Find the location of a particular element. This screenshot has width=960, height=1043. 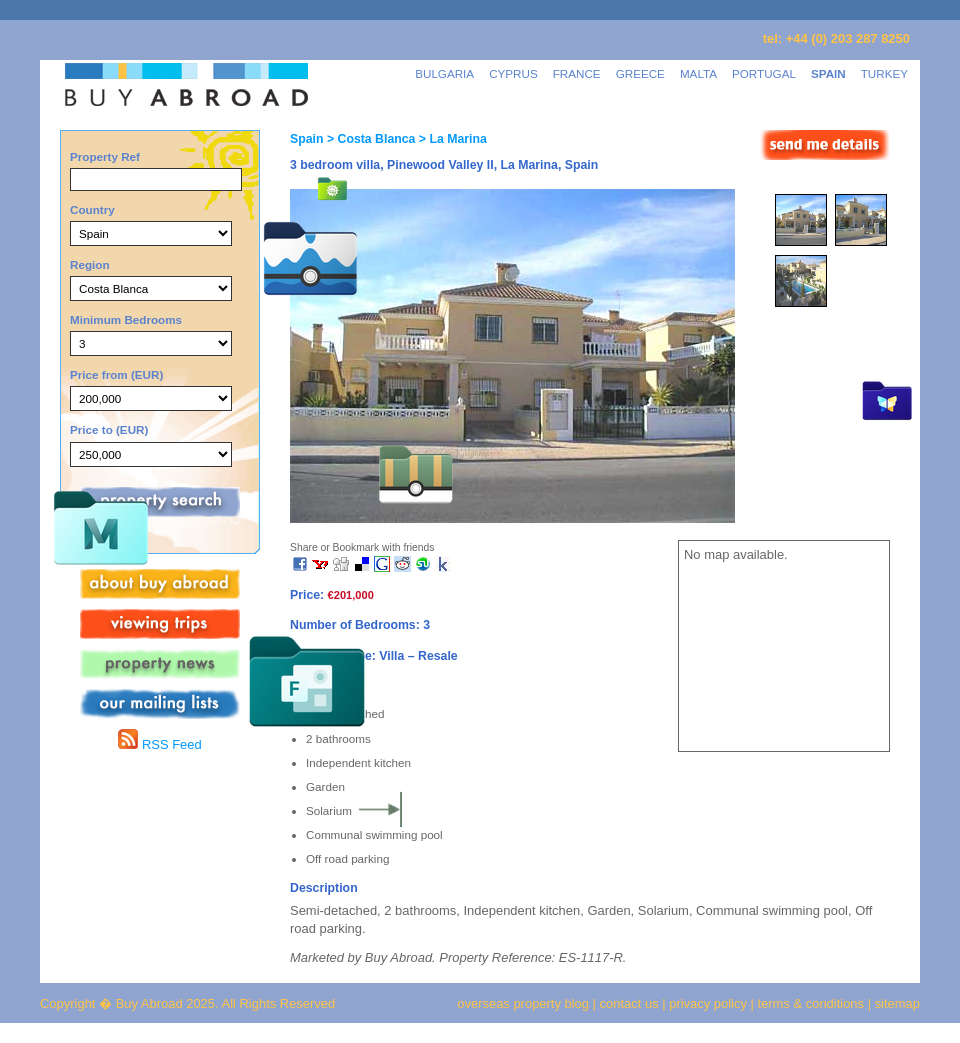

open folder containing Microsoft Forms files is located at coordinates (306, 684).